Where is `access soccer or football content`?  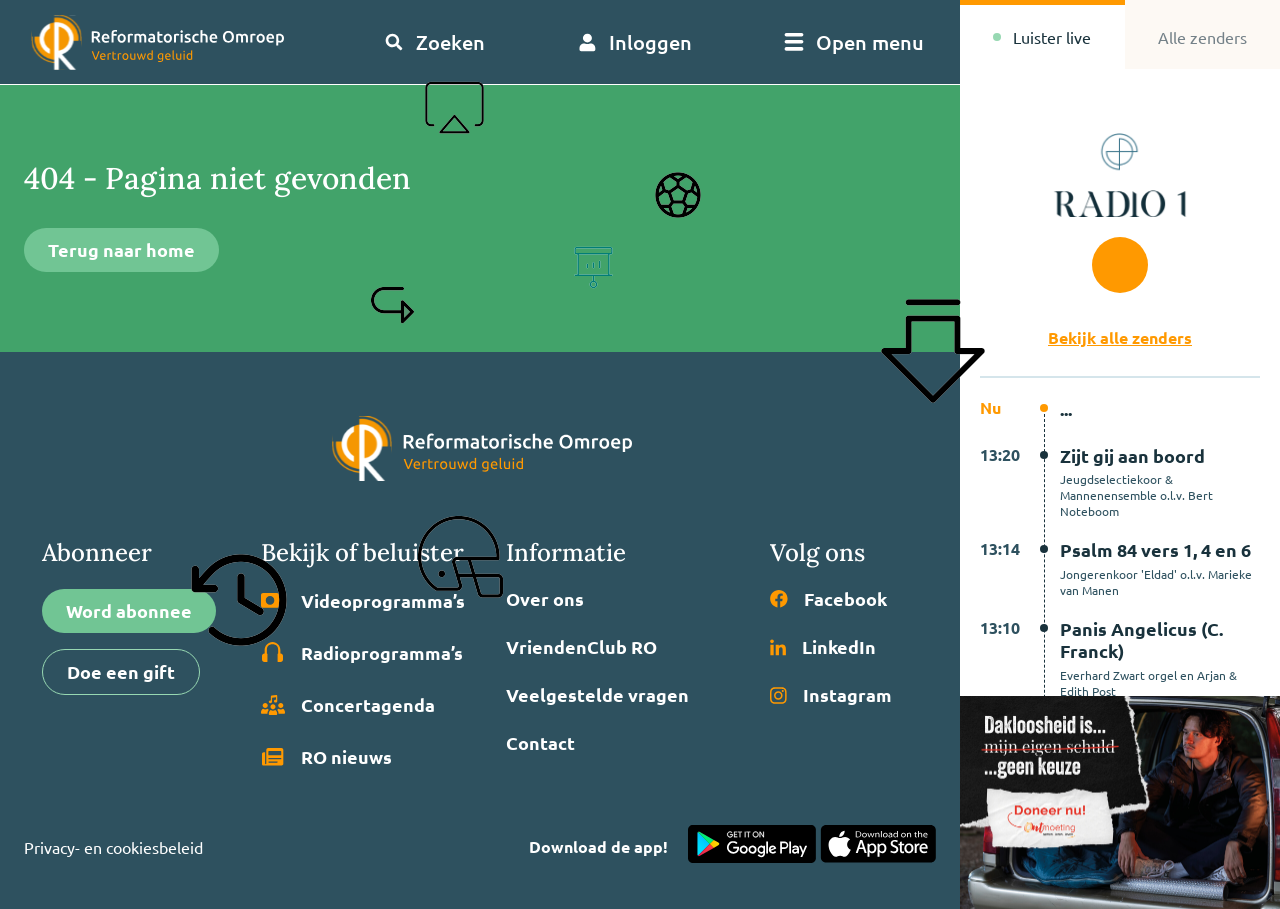 access soccer or football content is located at coordinates (678, 195).